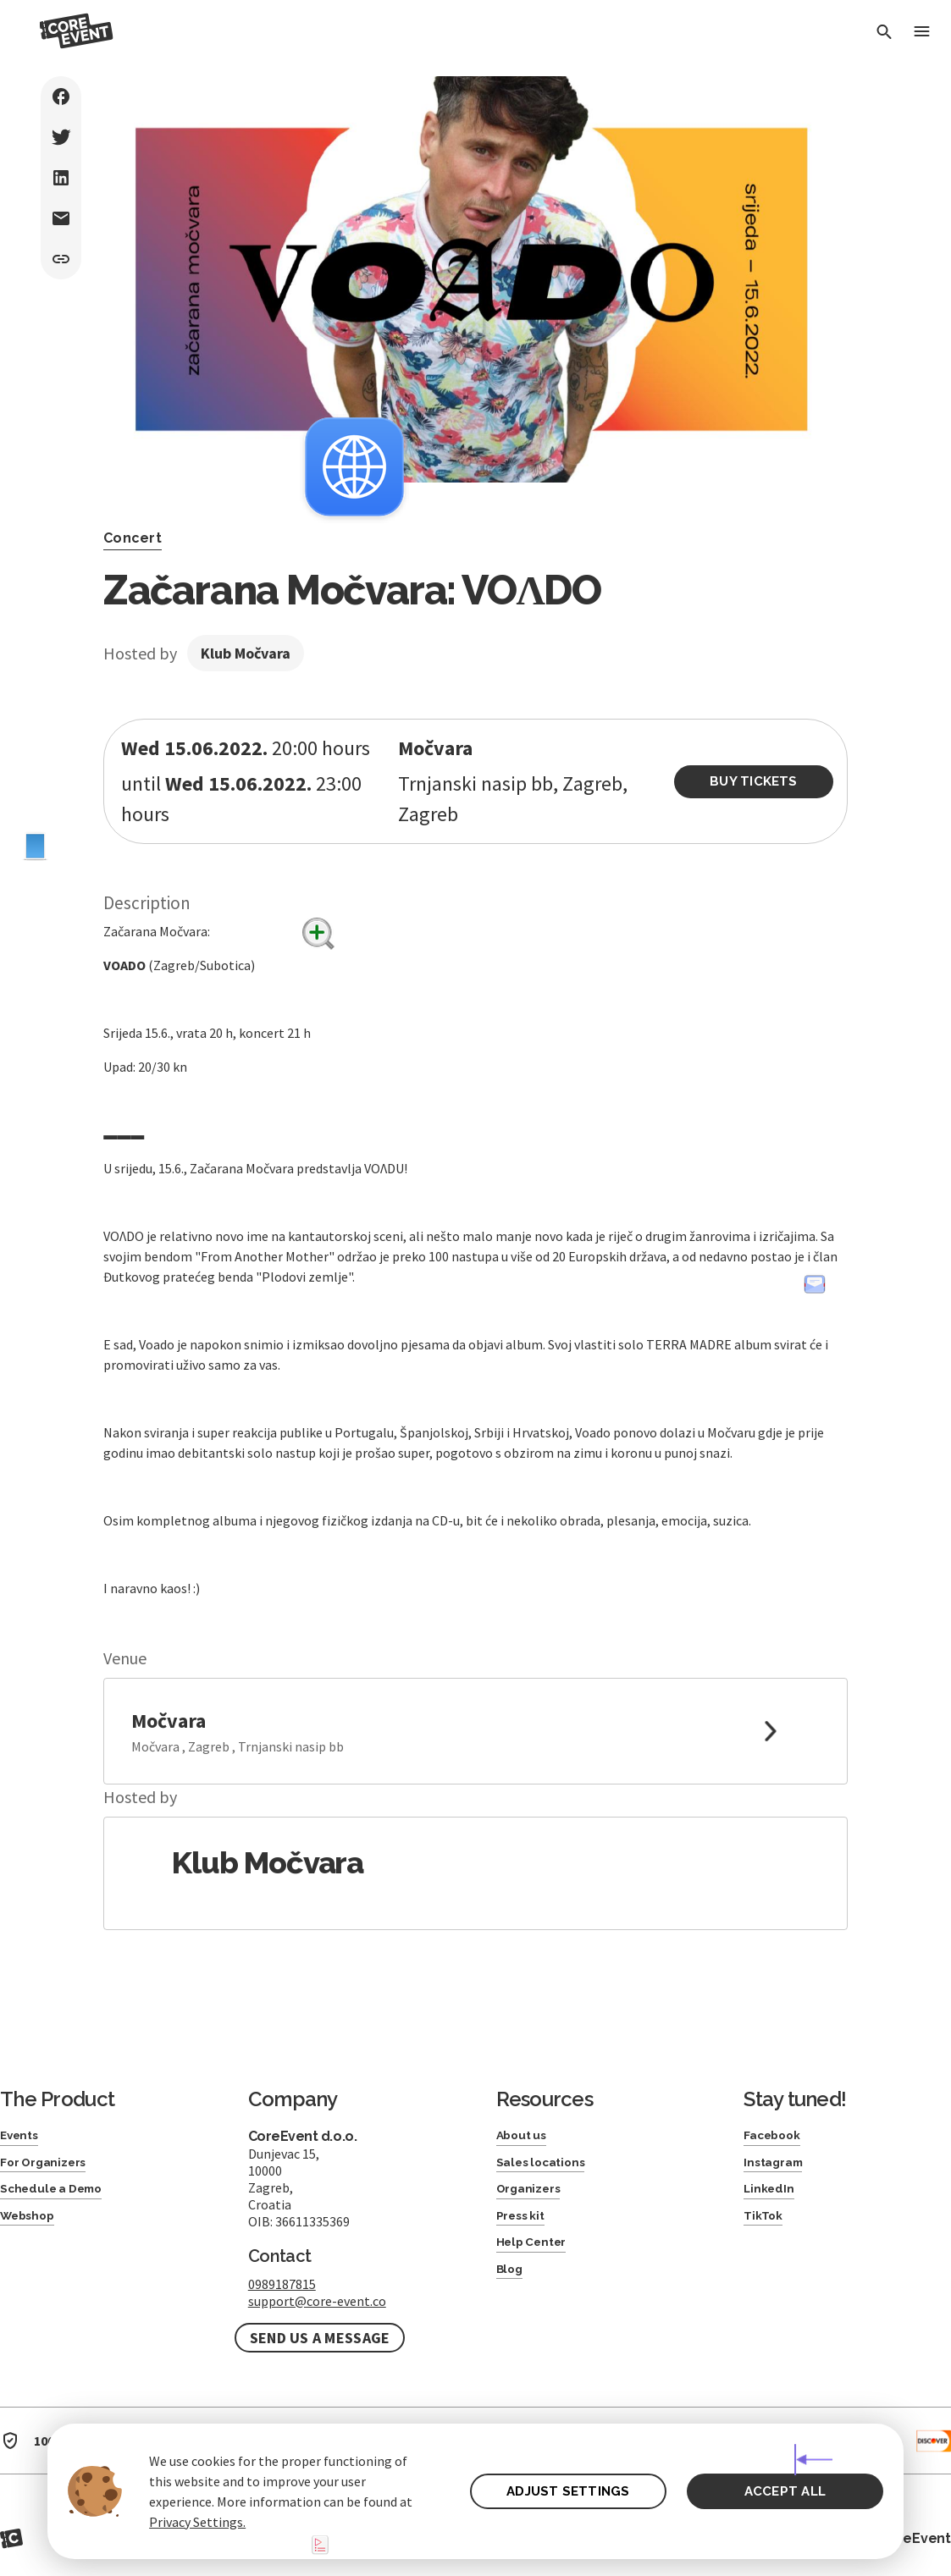  What do you see at coordinates (318, 934) in the screenshot?
I see `zoom in on the current view` at bounding box center [318, 934].